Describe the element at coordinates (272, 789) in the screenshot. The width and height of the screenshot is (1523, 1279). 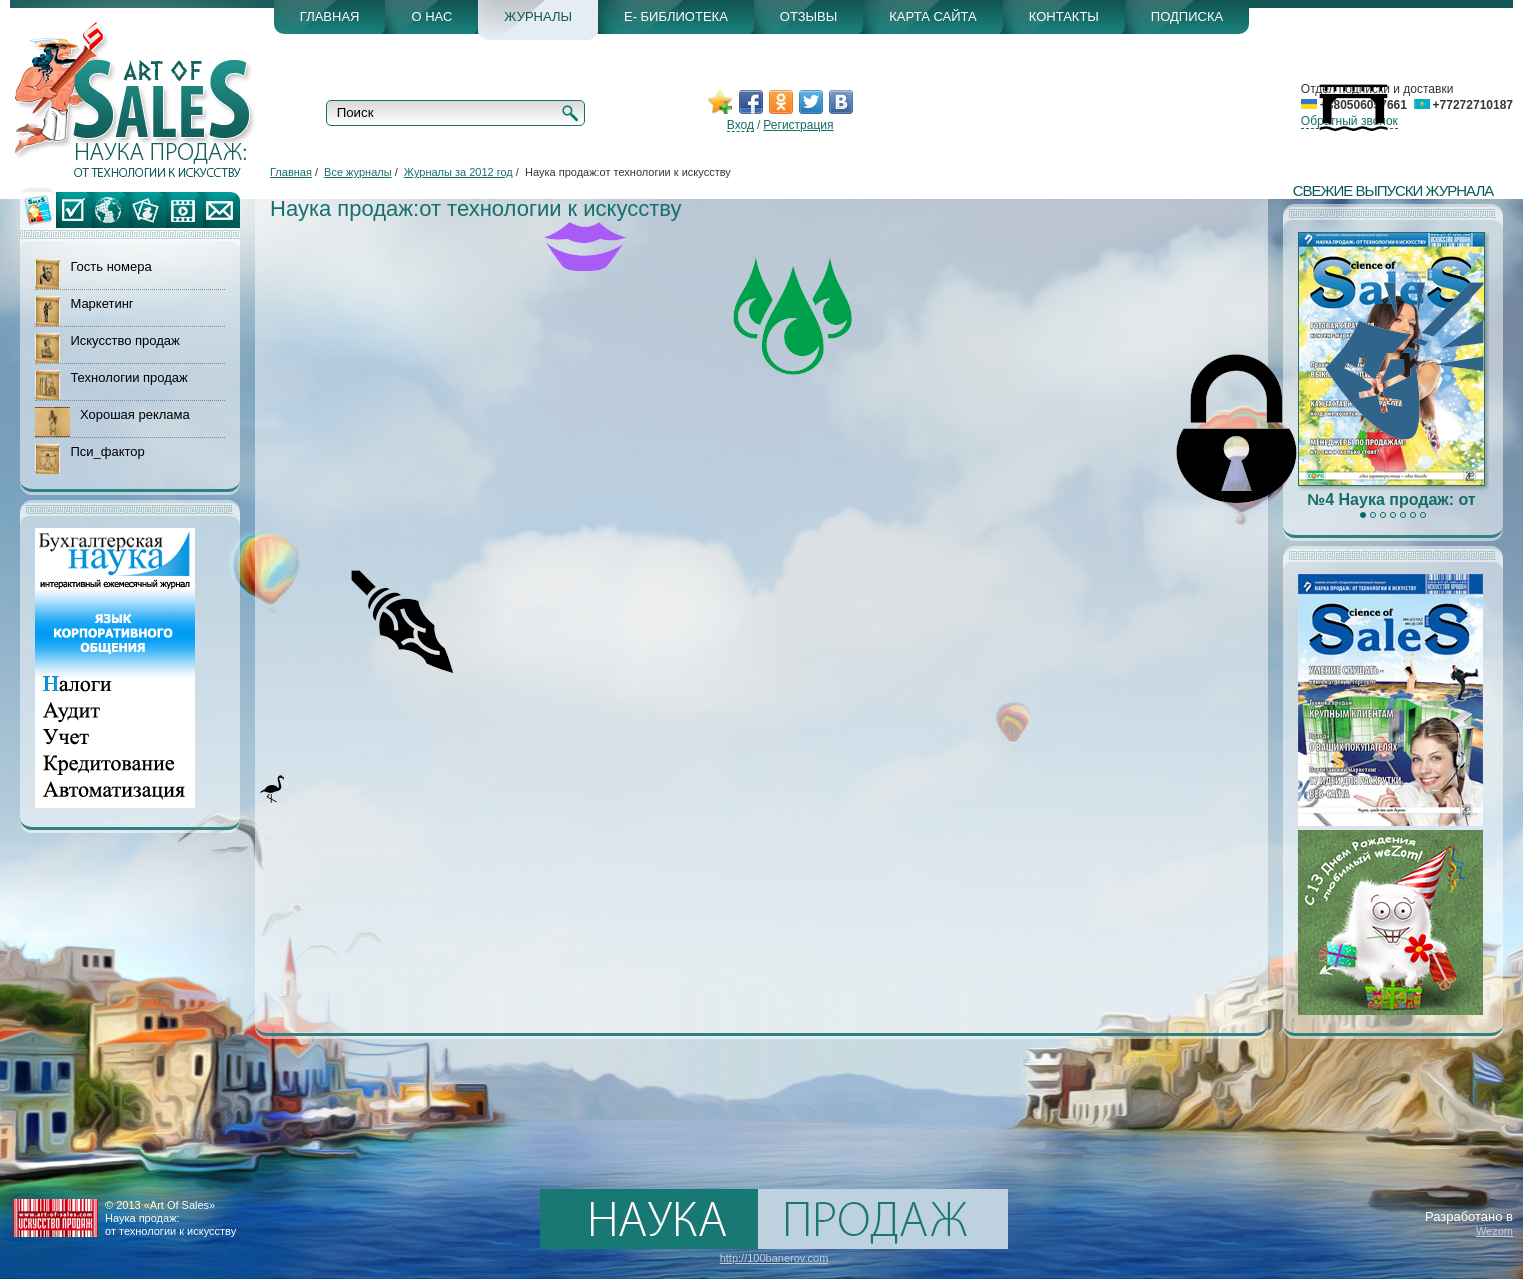
I see `decorative flamingo icon for tropical or summer-themed content` at that location.